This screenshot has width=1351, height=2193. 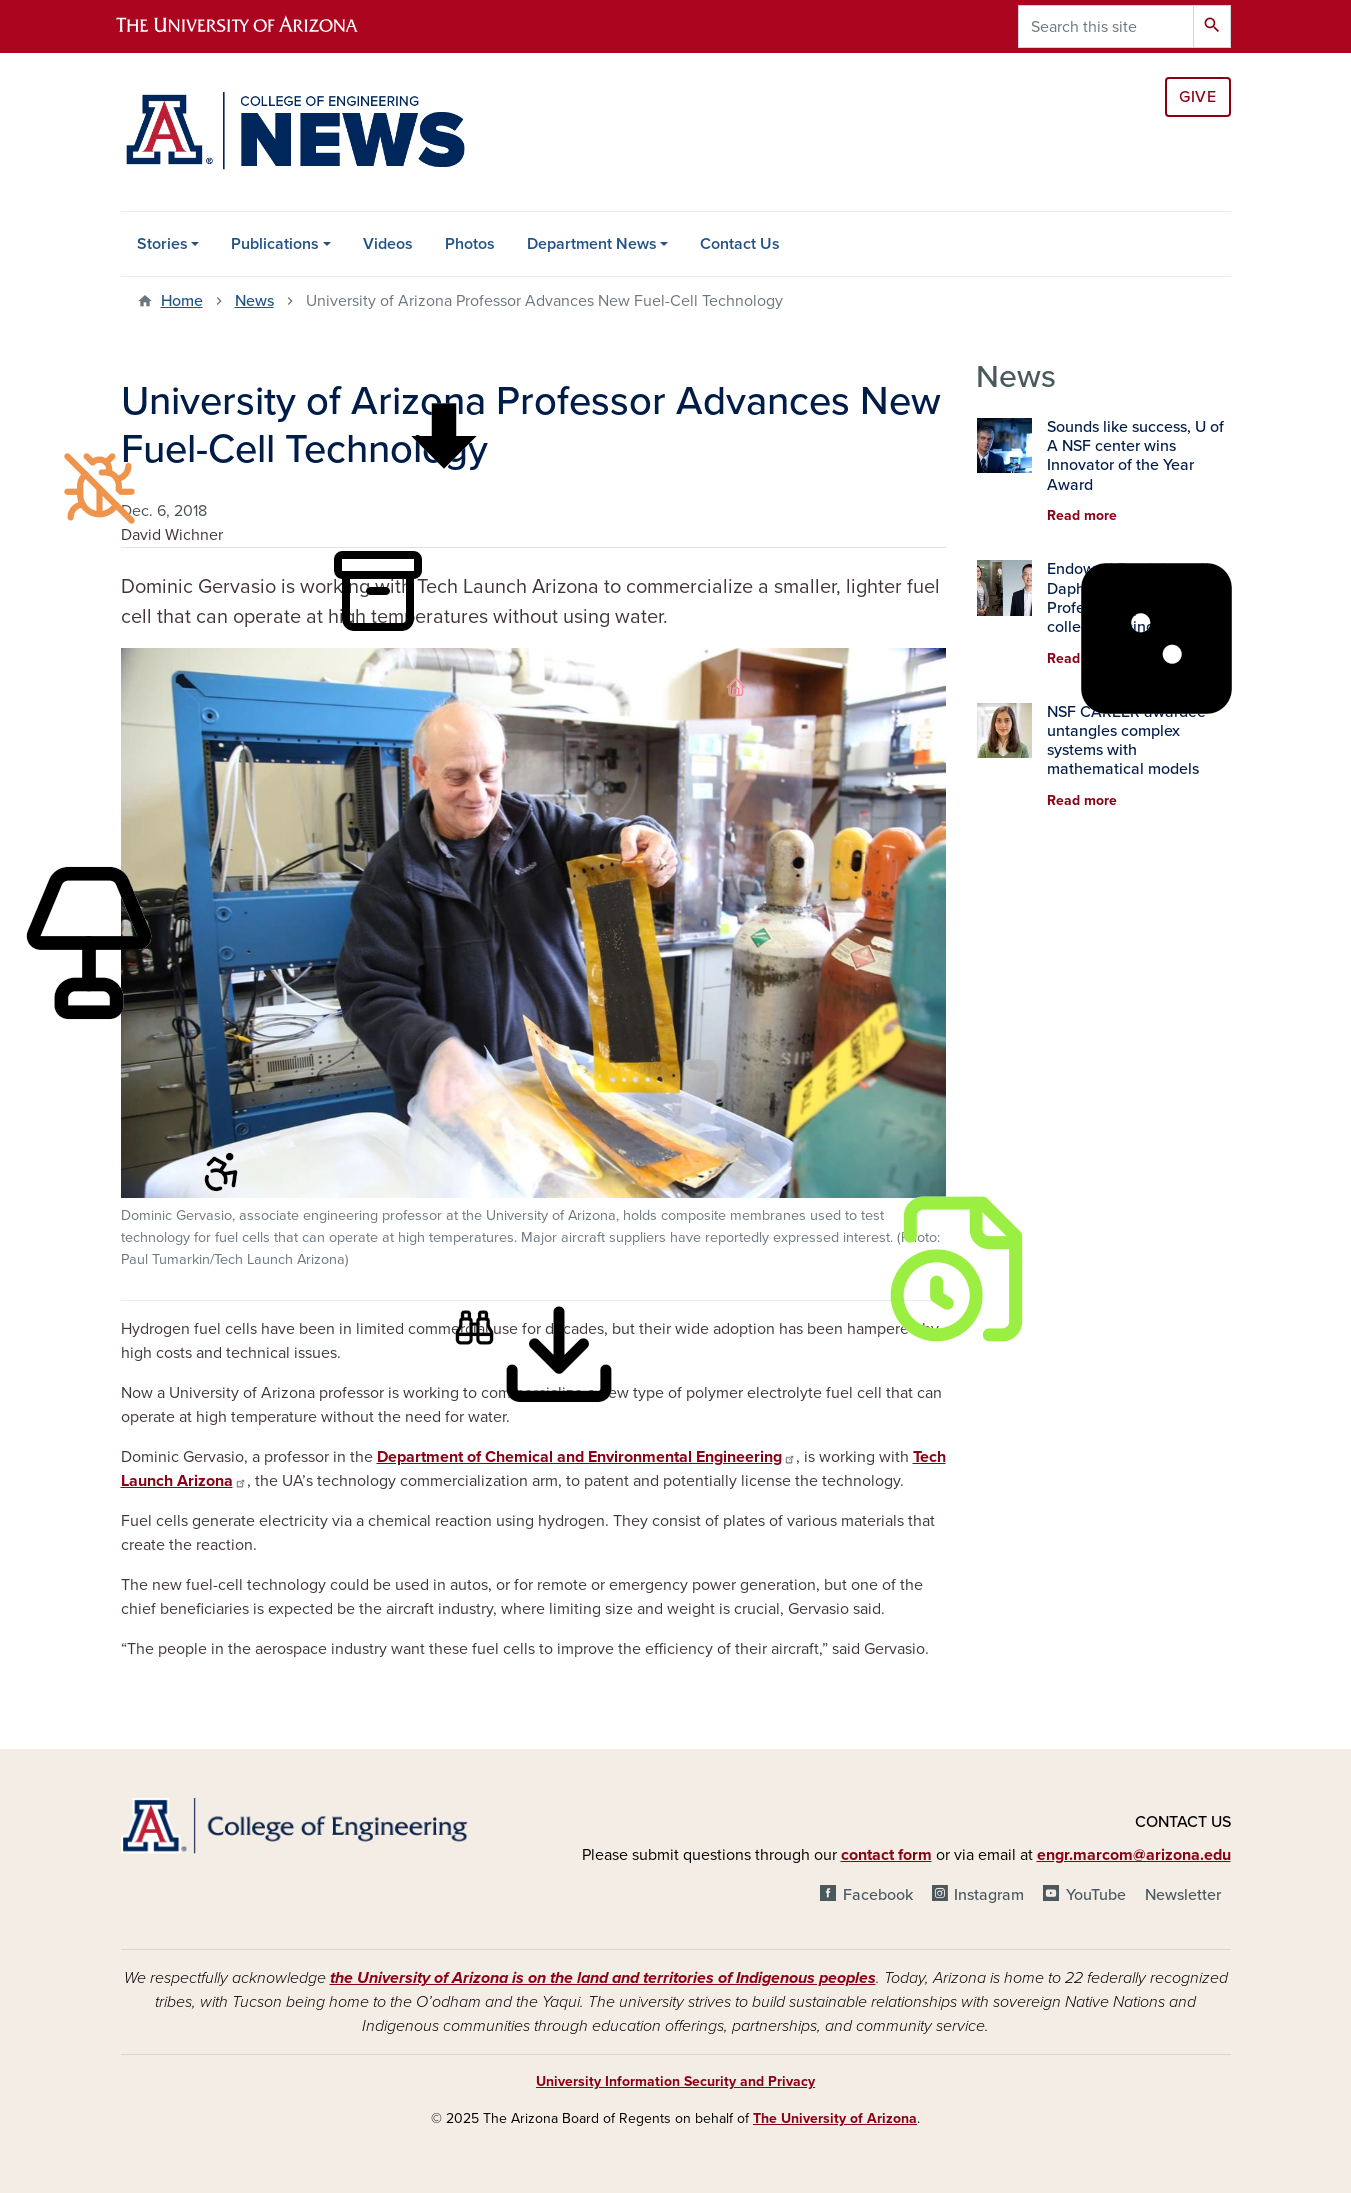 What do you see at coordinates (89, 943) in the screenshot?
I see `toggle desk lamp or lighting` at bounding box center [89, 943].